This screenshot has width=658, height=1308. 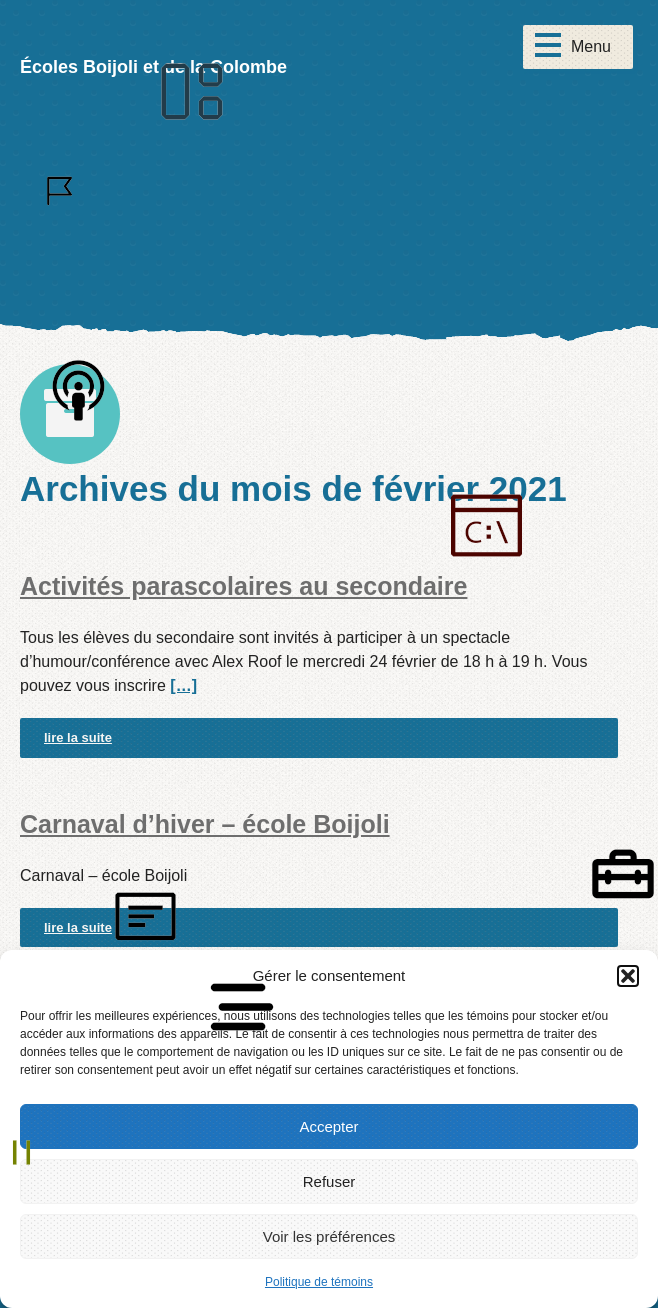 I want to click on toggle editor layout view, so click(x=189, y=91).